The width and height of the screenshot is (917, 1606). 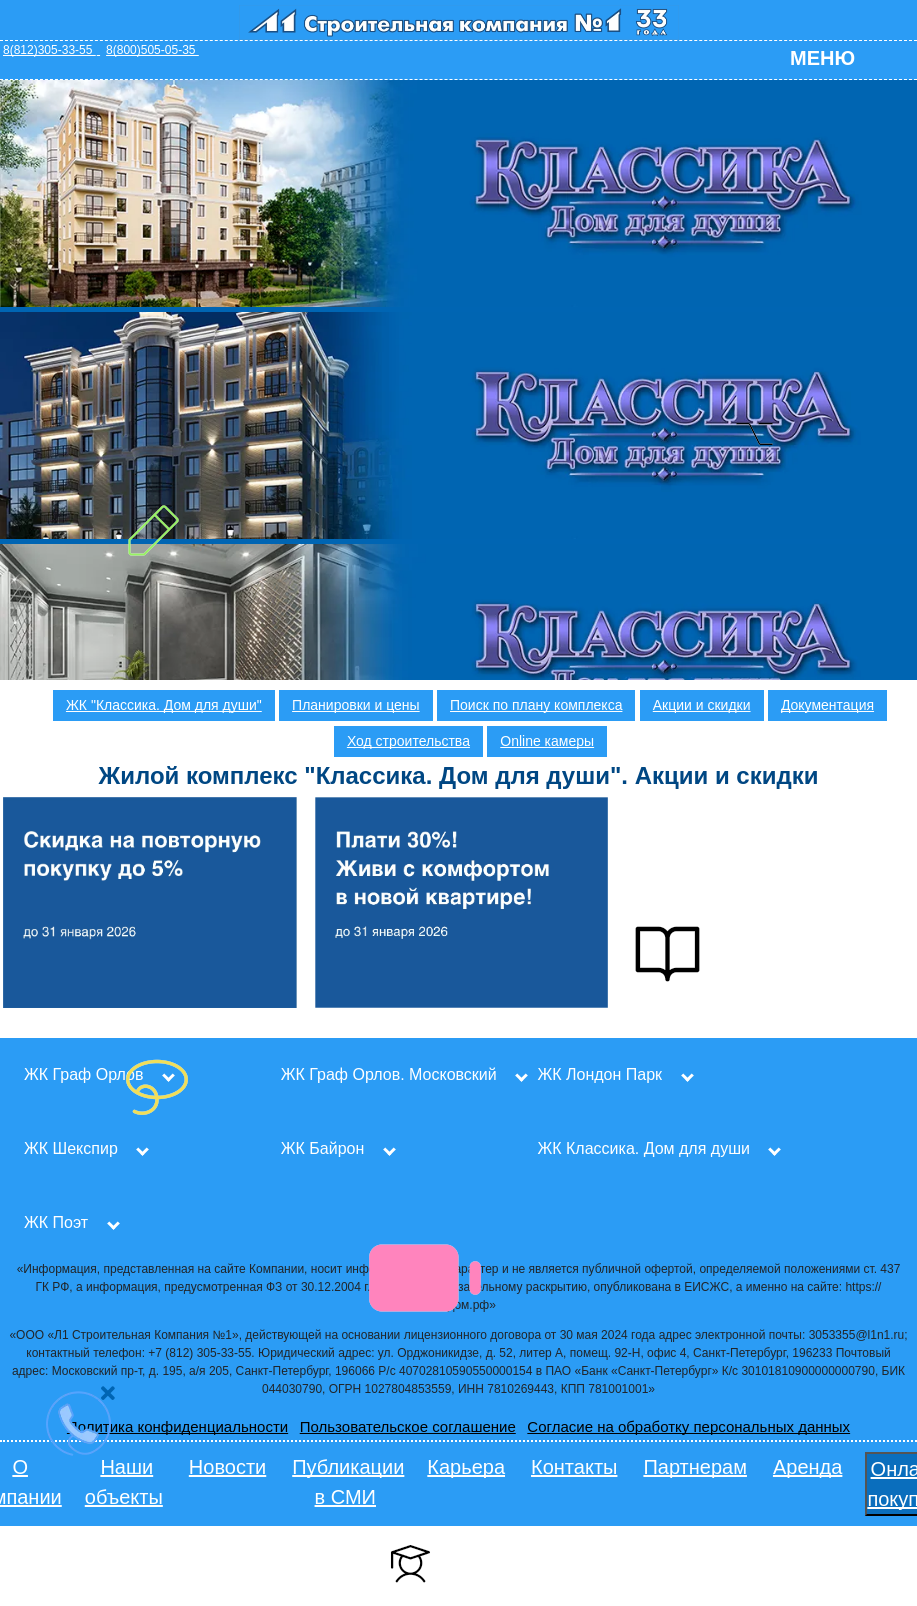 I want to click on shows current battery level, so click(x=425, y=1278).